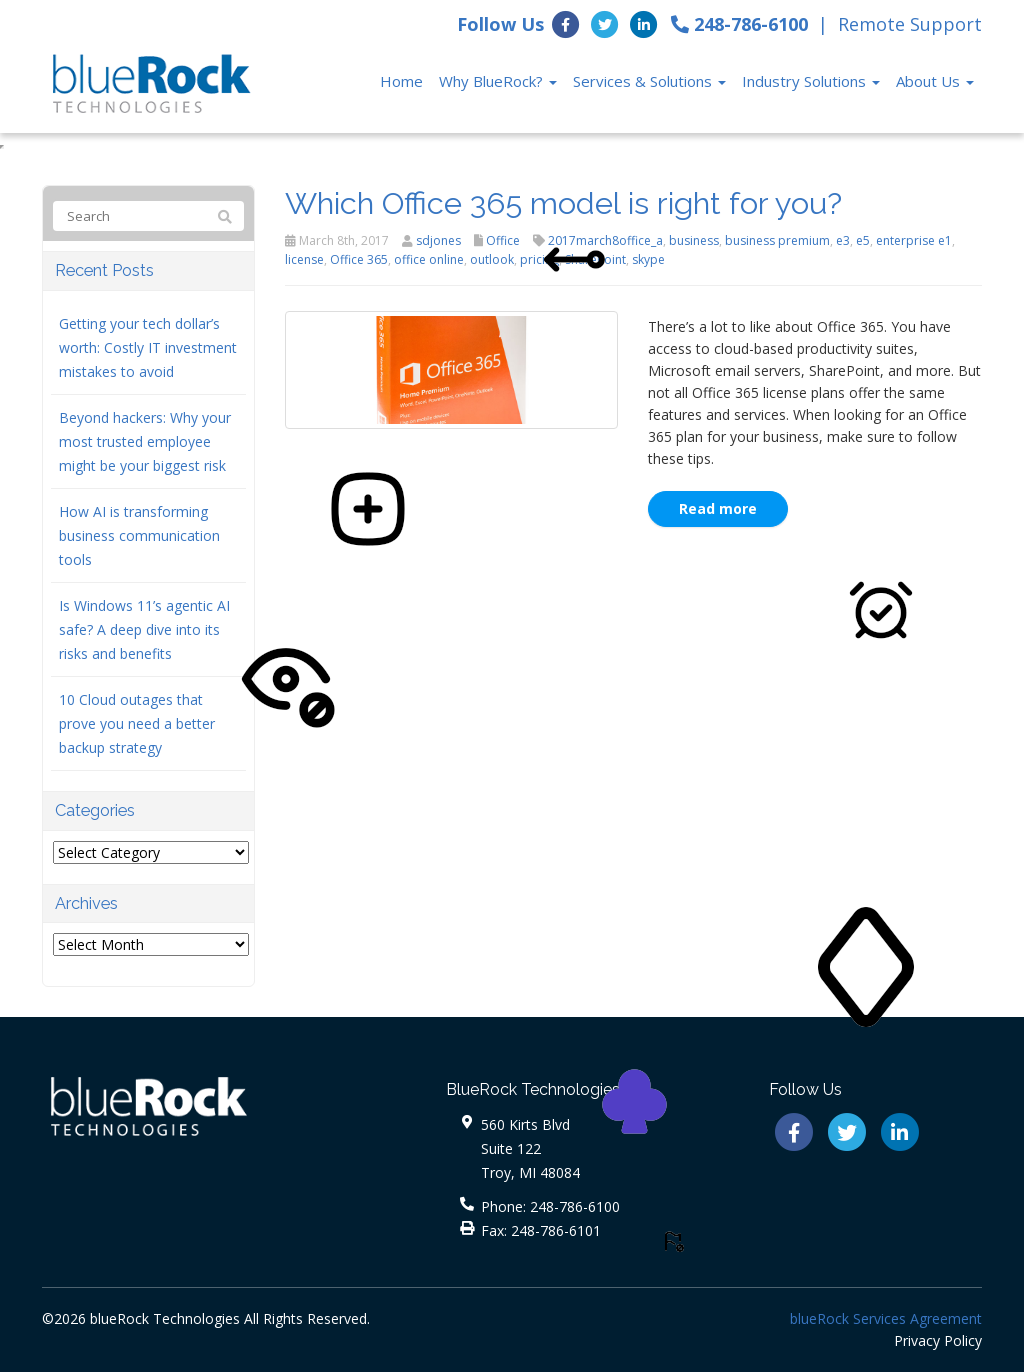 Image resolution: width=1024 pixels, height=1372 pixels. Describe the element at coordinates (574, 259) in the screenshot. I see `go back to the previous screen` at that location.